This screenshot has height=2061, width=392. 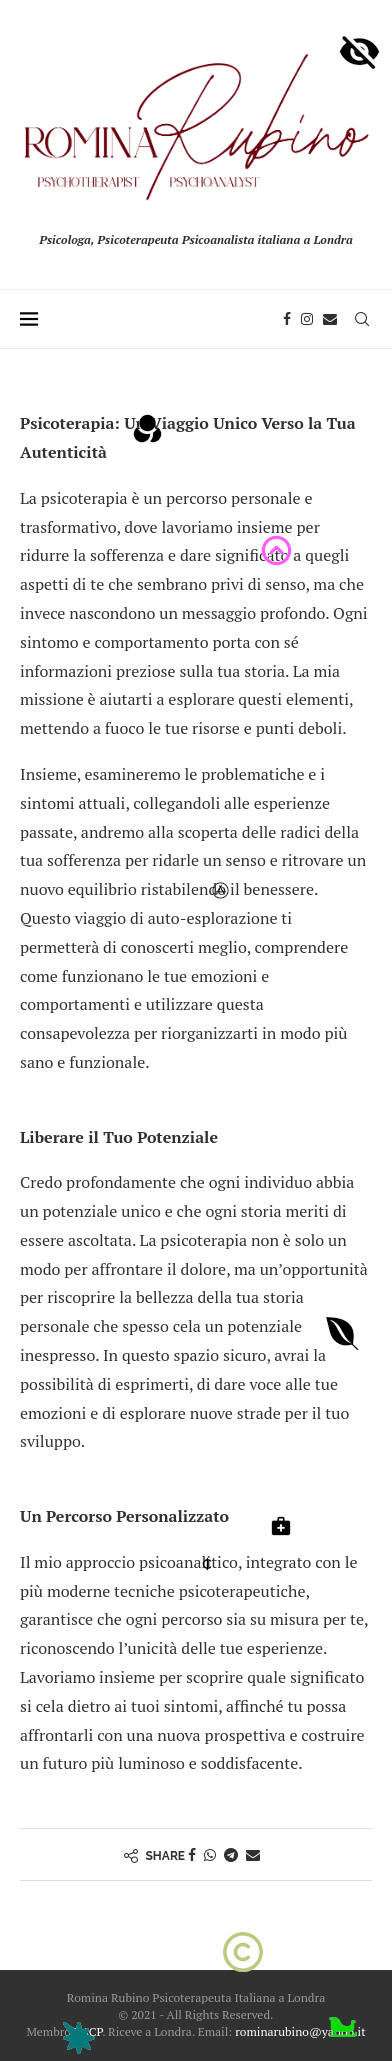 I want to click on scroll to top of page, so click(x=276, y=550).